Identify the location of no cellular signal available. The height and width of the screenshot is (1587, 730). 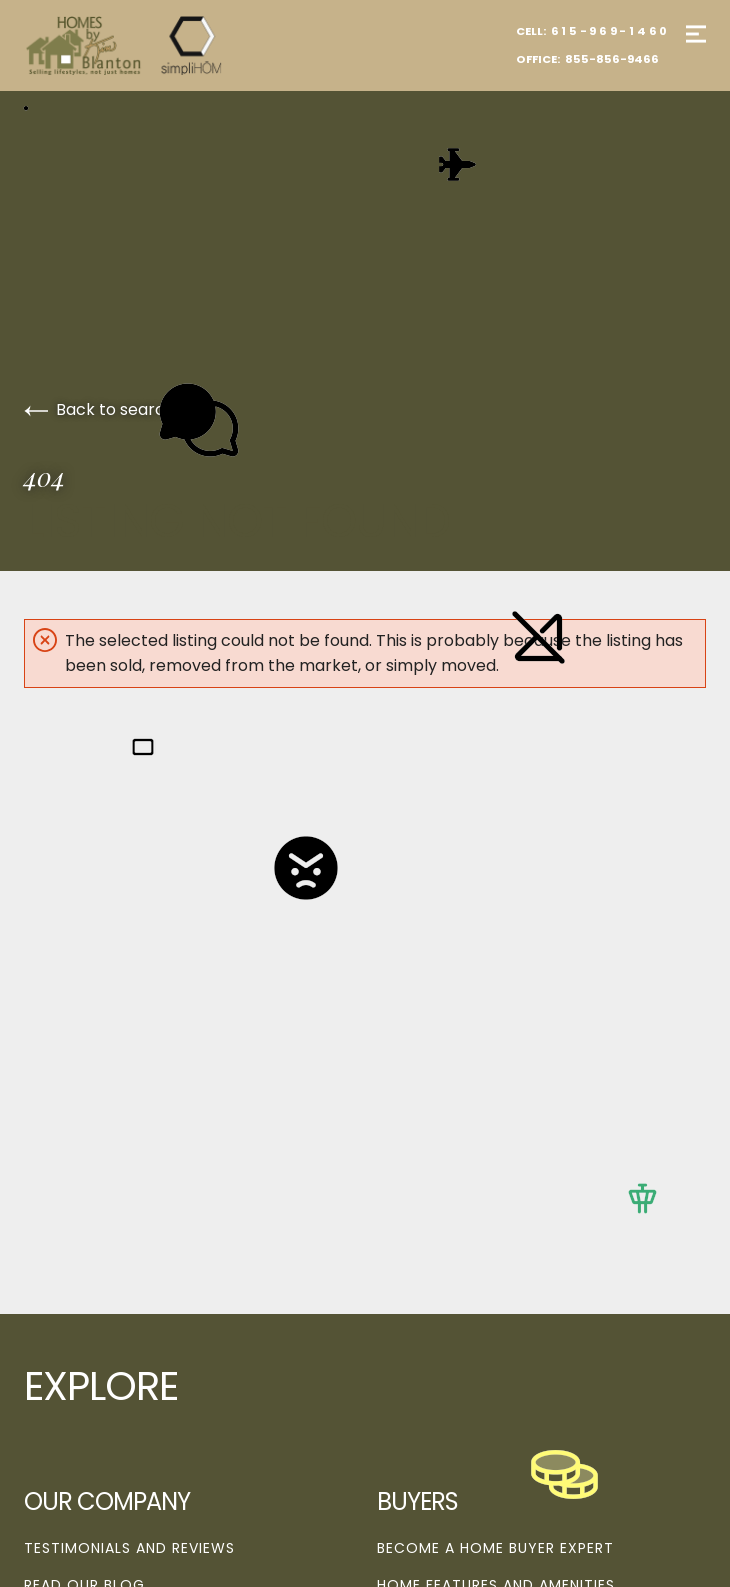
(538, 637).